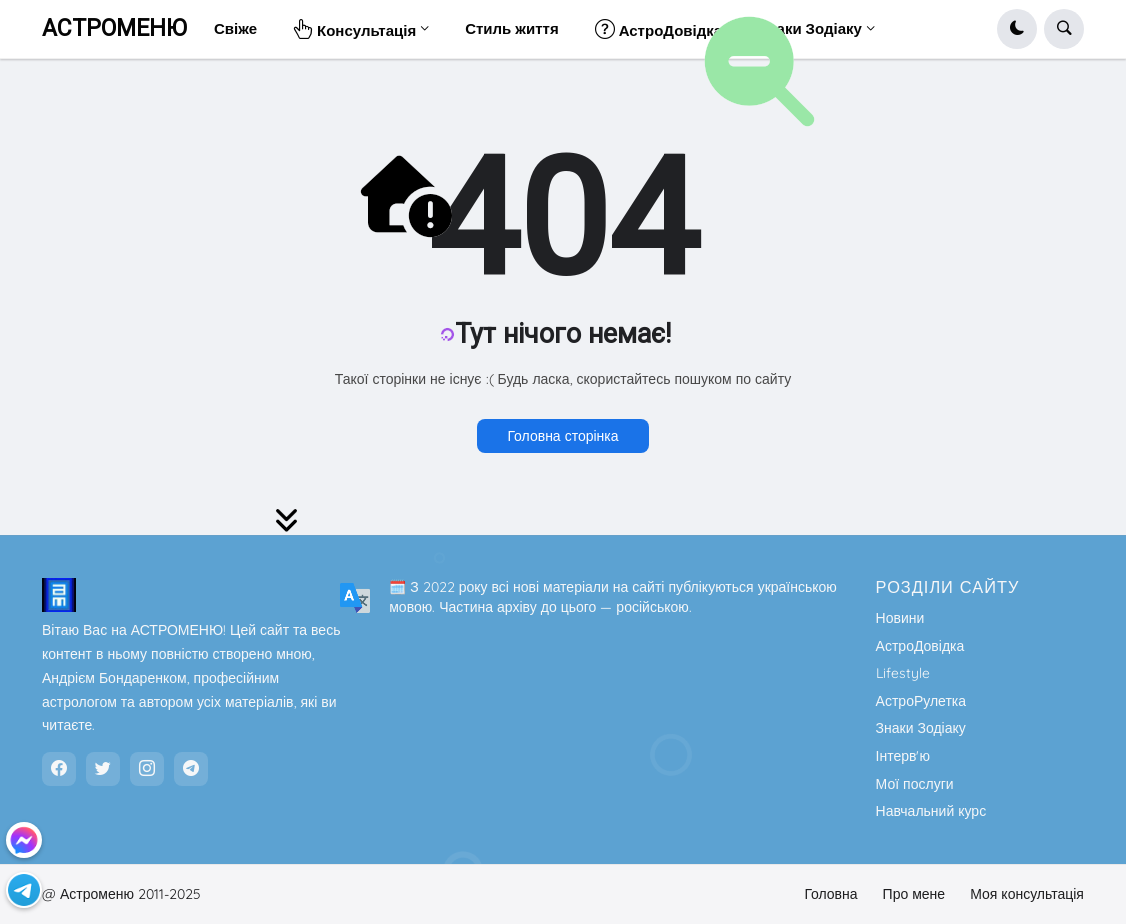 This screenshot has height=924, width=1126. Describe the element at coordinates (286, 519) in the screenshot. I see `expand to show more content` at that location.